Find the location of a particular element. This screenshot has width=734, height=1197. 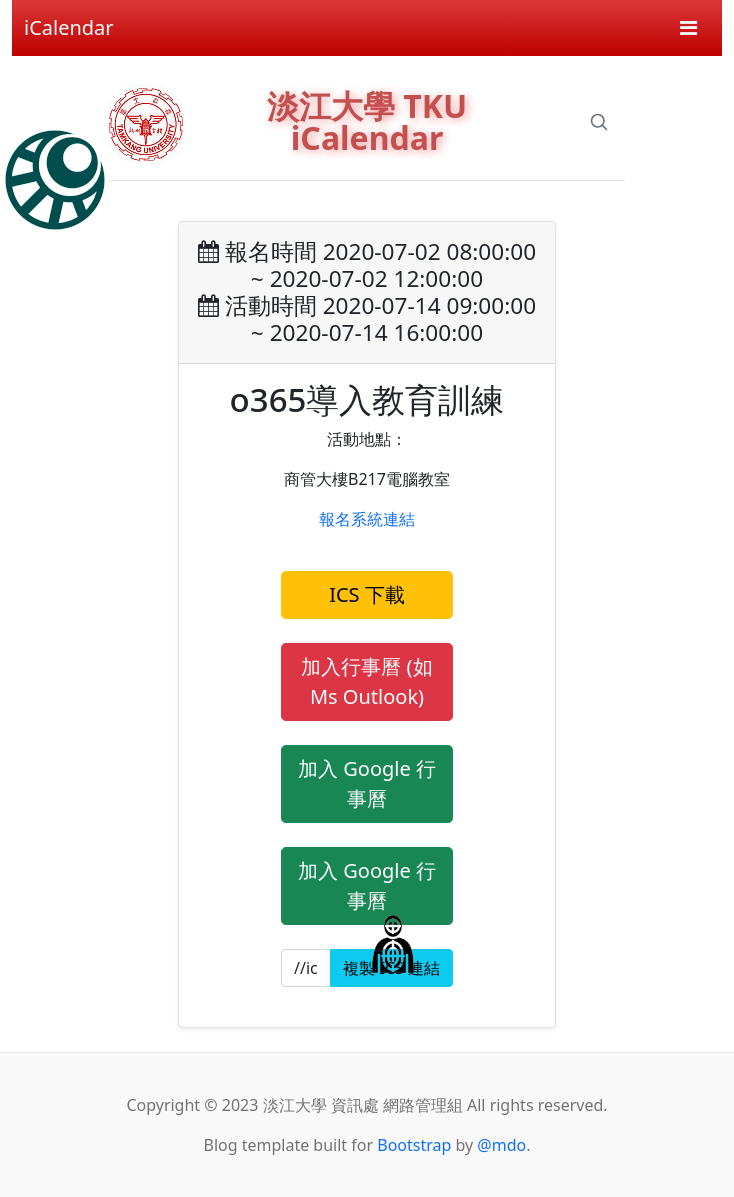

decorative game achievement or badge icon is located at coordinates (55, 180).